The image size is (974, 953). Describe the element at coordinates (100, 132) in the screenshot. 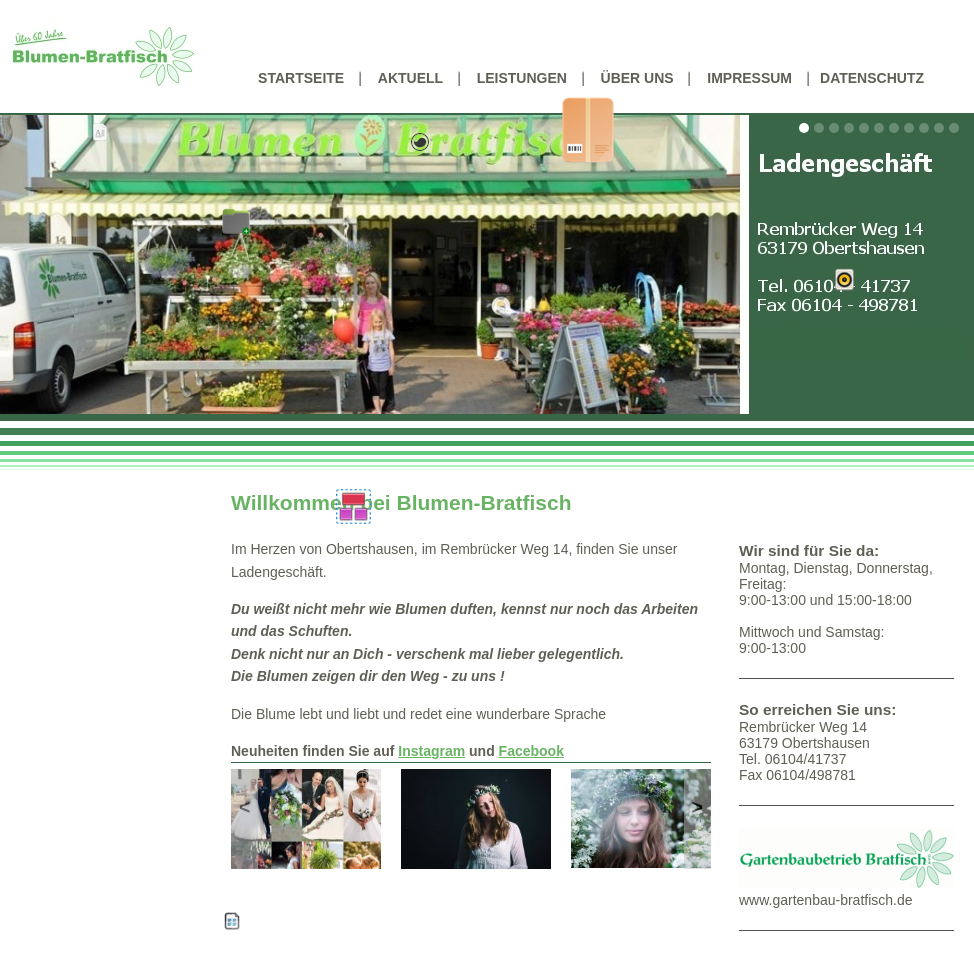

I see `open a rich text document` at that location.